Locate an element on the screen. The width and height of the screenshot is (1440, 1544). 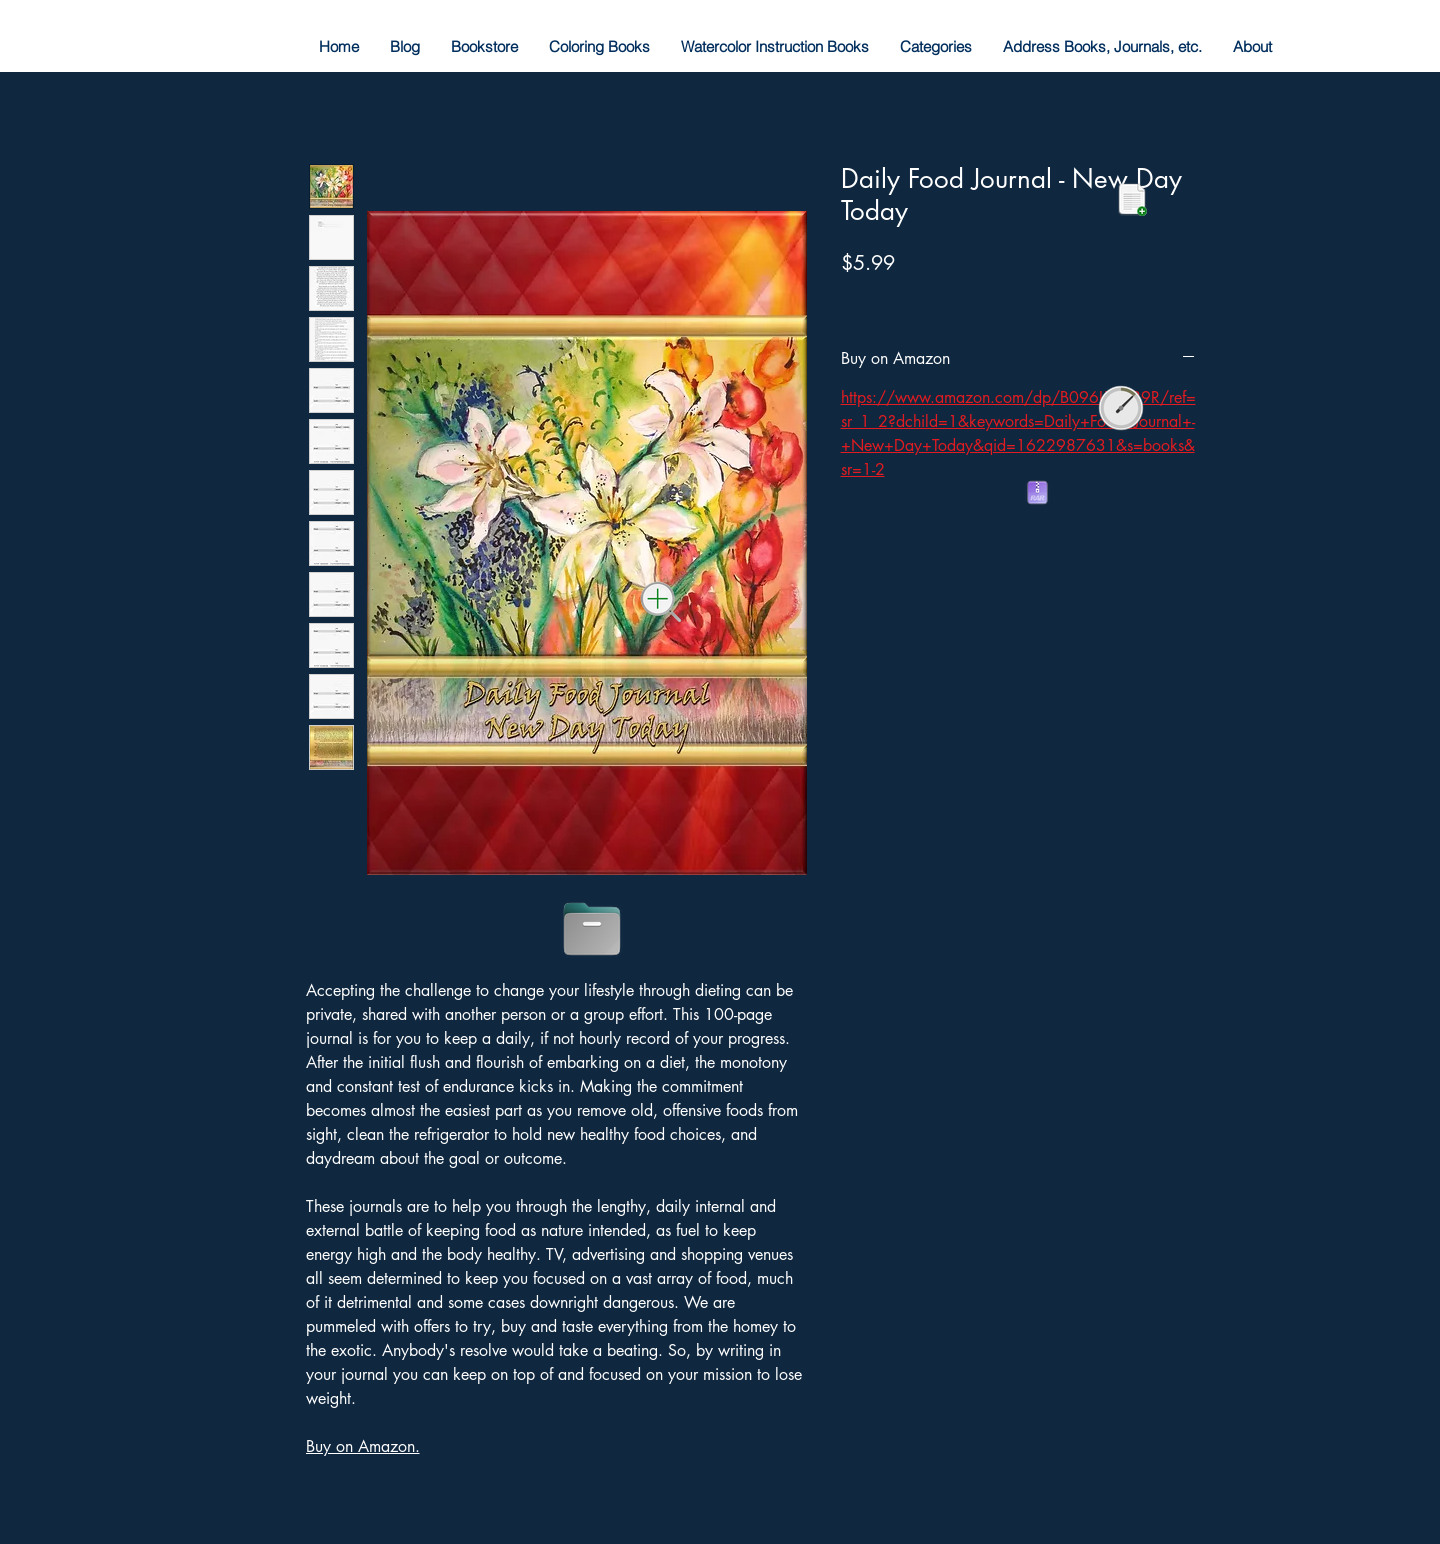
create a new document is located at coordinates (1132, 199).